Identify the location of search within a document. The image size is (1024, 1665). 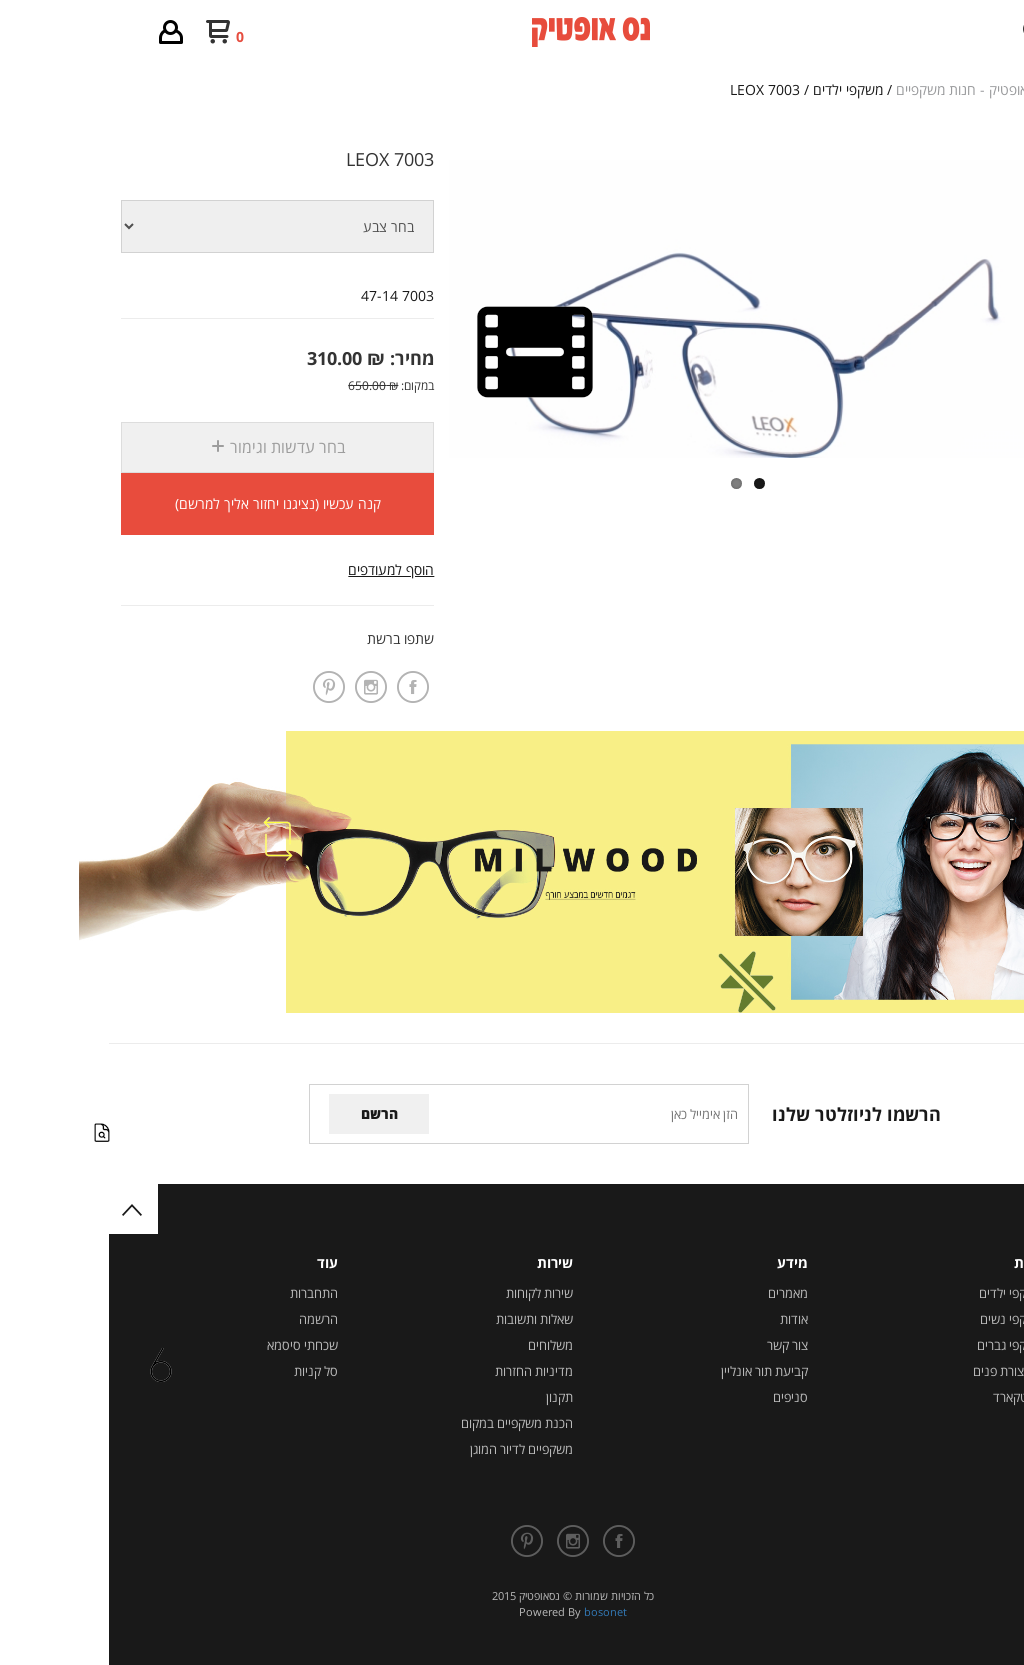
(102, 1133).